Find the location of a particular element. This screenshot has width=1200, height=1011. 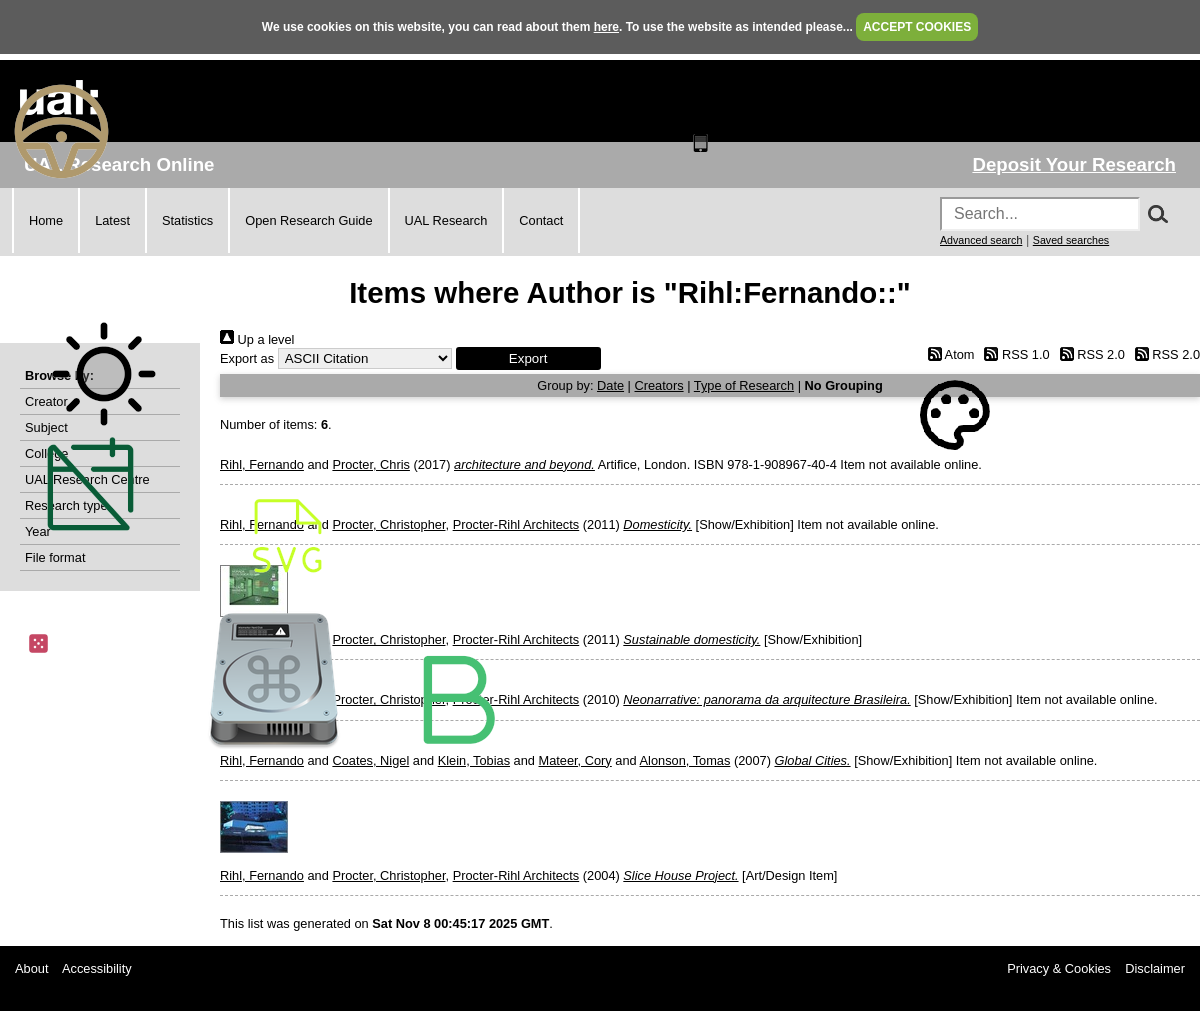

access driving or navigation mode is located at coordinates (61, 131).